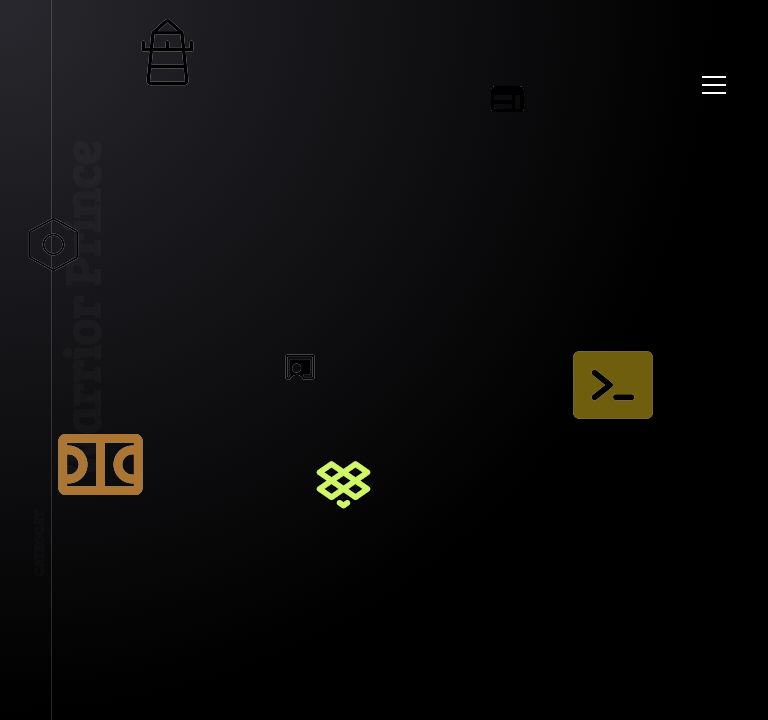 This screenshot has height=720, width=768. Describe the element at coordinates (100, 464) in the screenshot. I see `view basketball court availability` at that location.